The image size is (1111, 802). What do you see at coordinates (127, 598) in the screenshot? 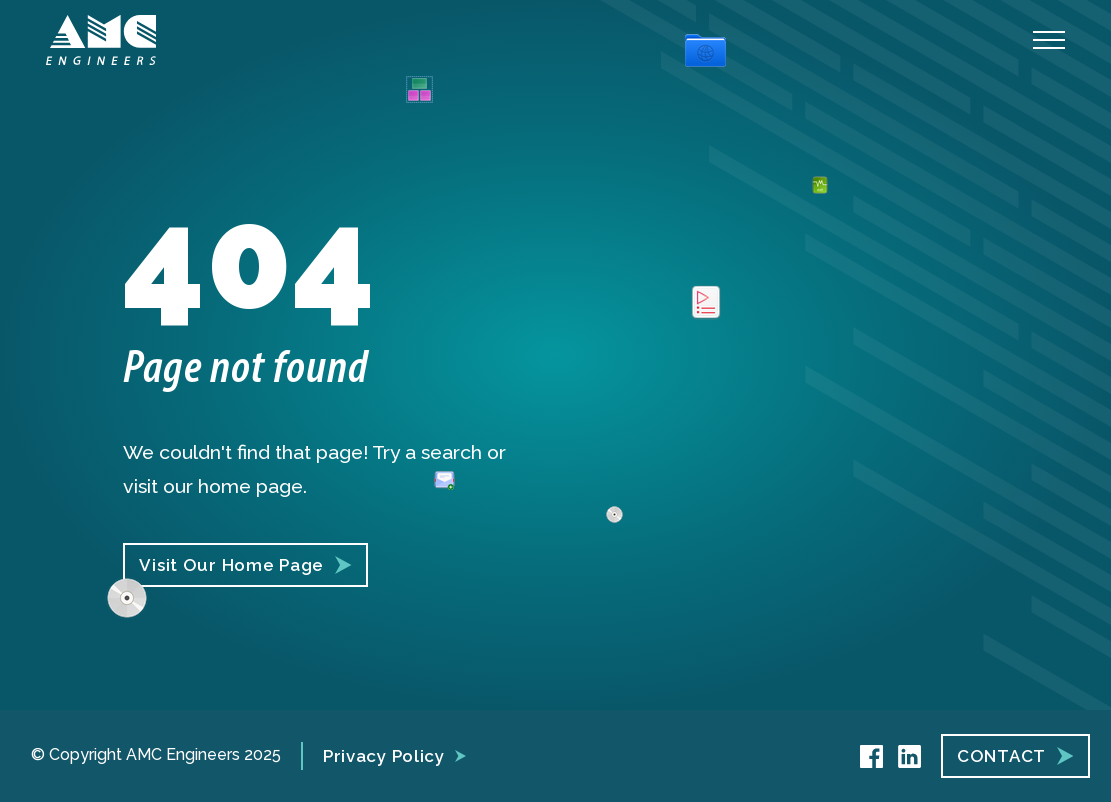
I see `access CD/DVD drive contents` at bounding box center [127, 598].